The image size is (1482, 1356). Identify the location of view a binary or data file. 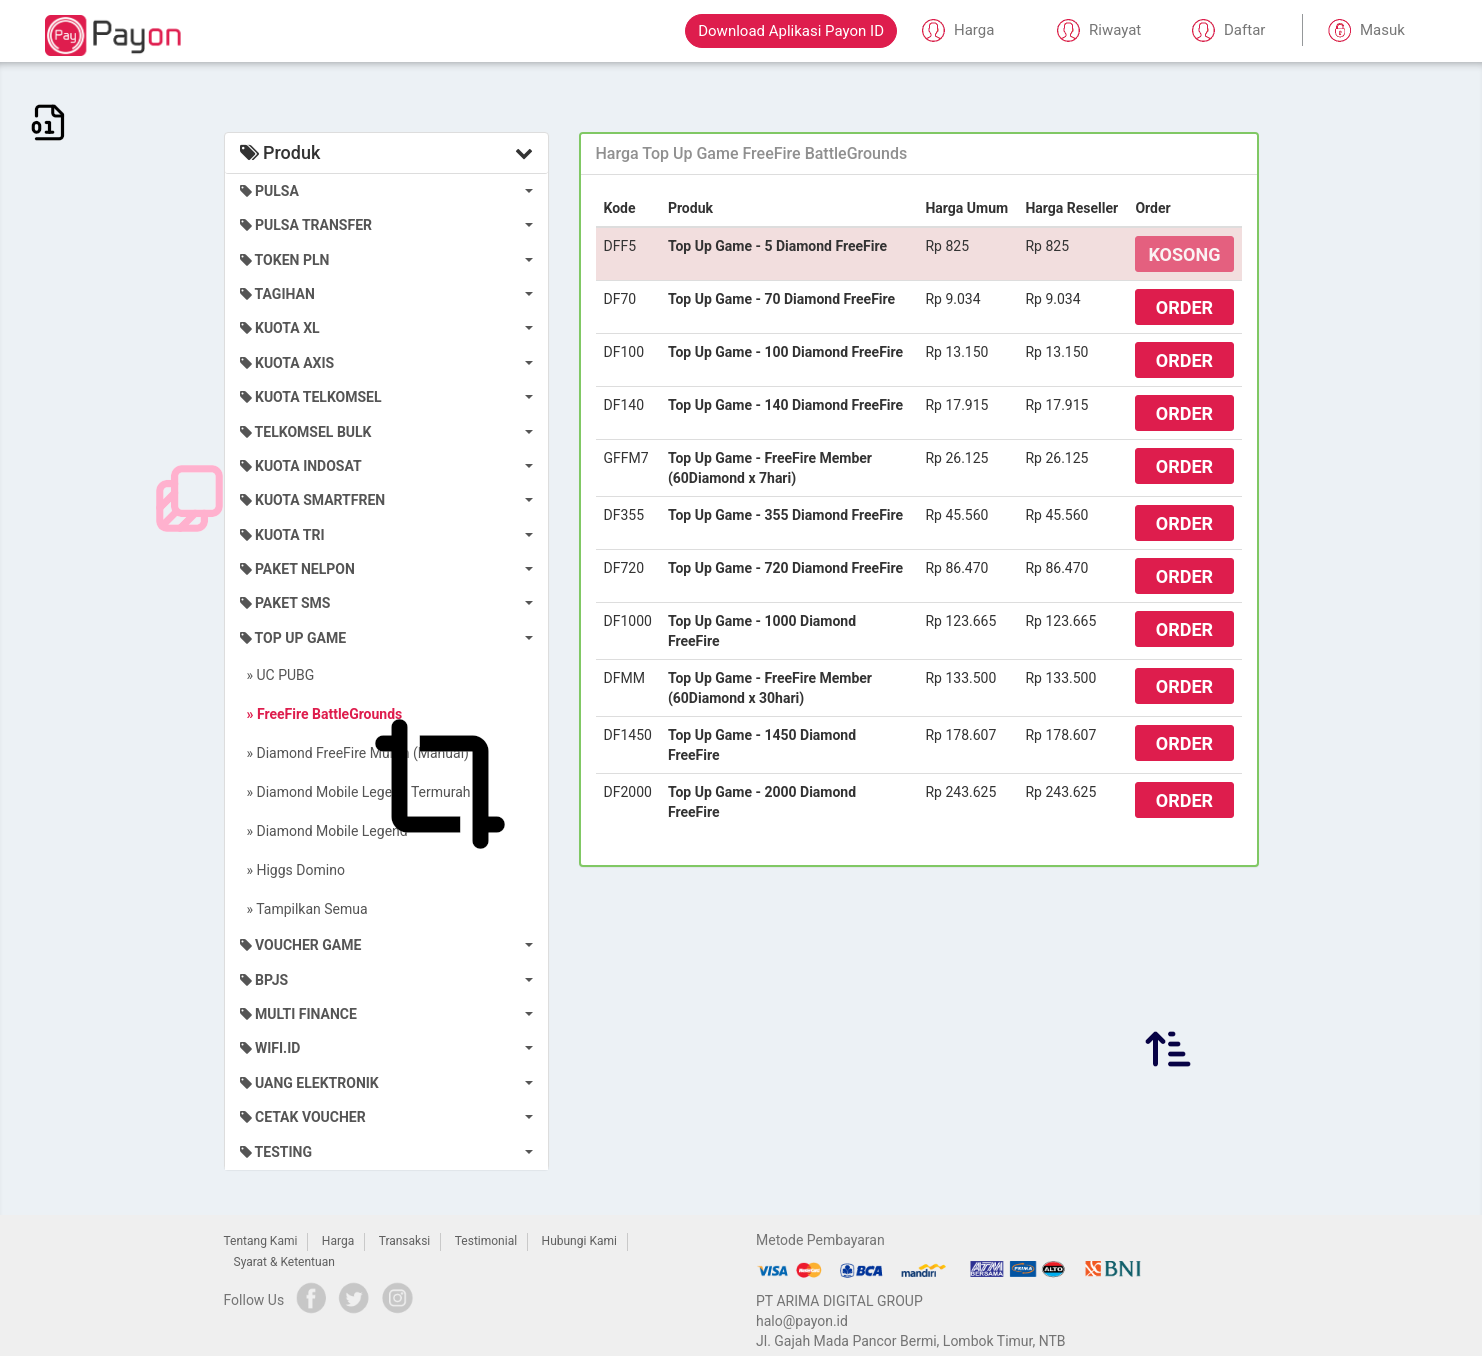
(49, 122).